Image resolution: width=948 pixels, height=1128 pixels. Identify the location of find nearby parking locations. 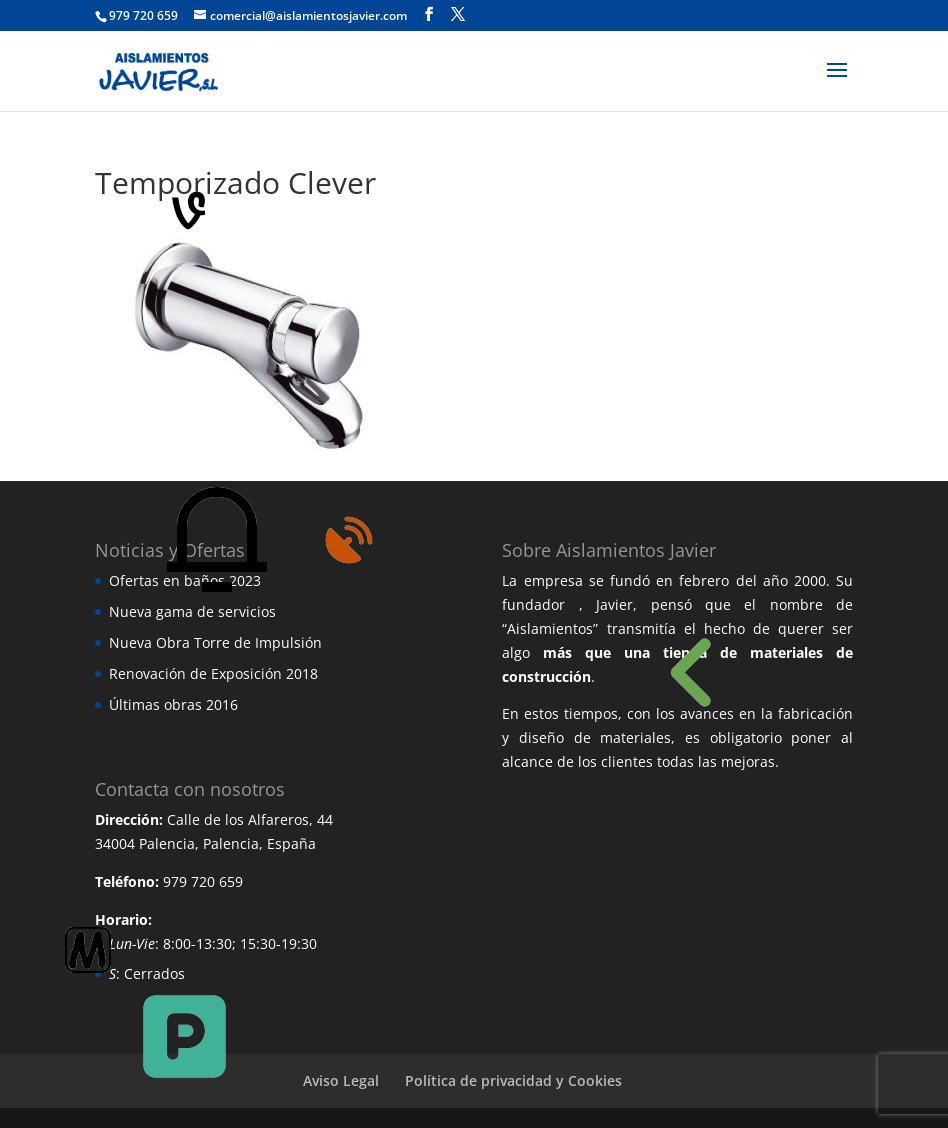
(184, 1036).